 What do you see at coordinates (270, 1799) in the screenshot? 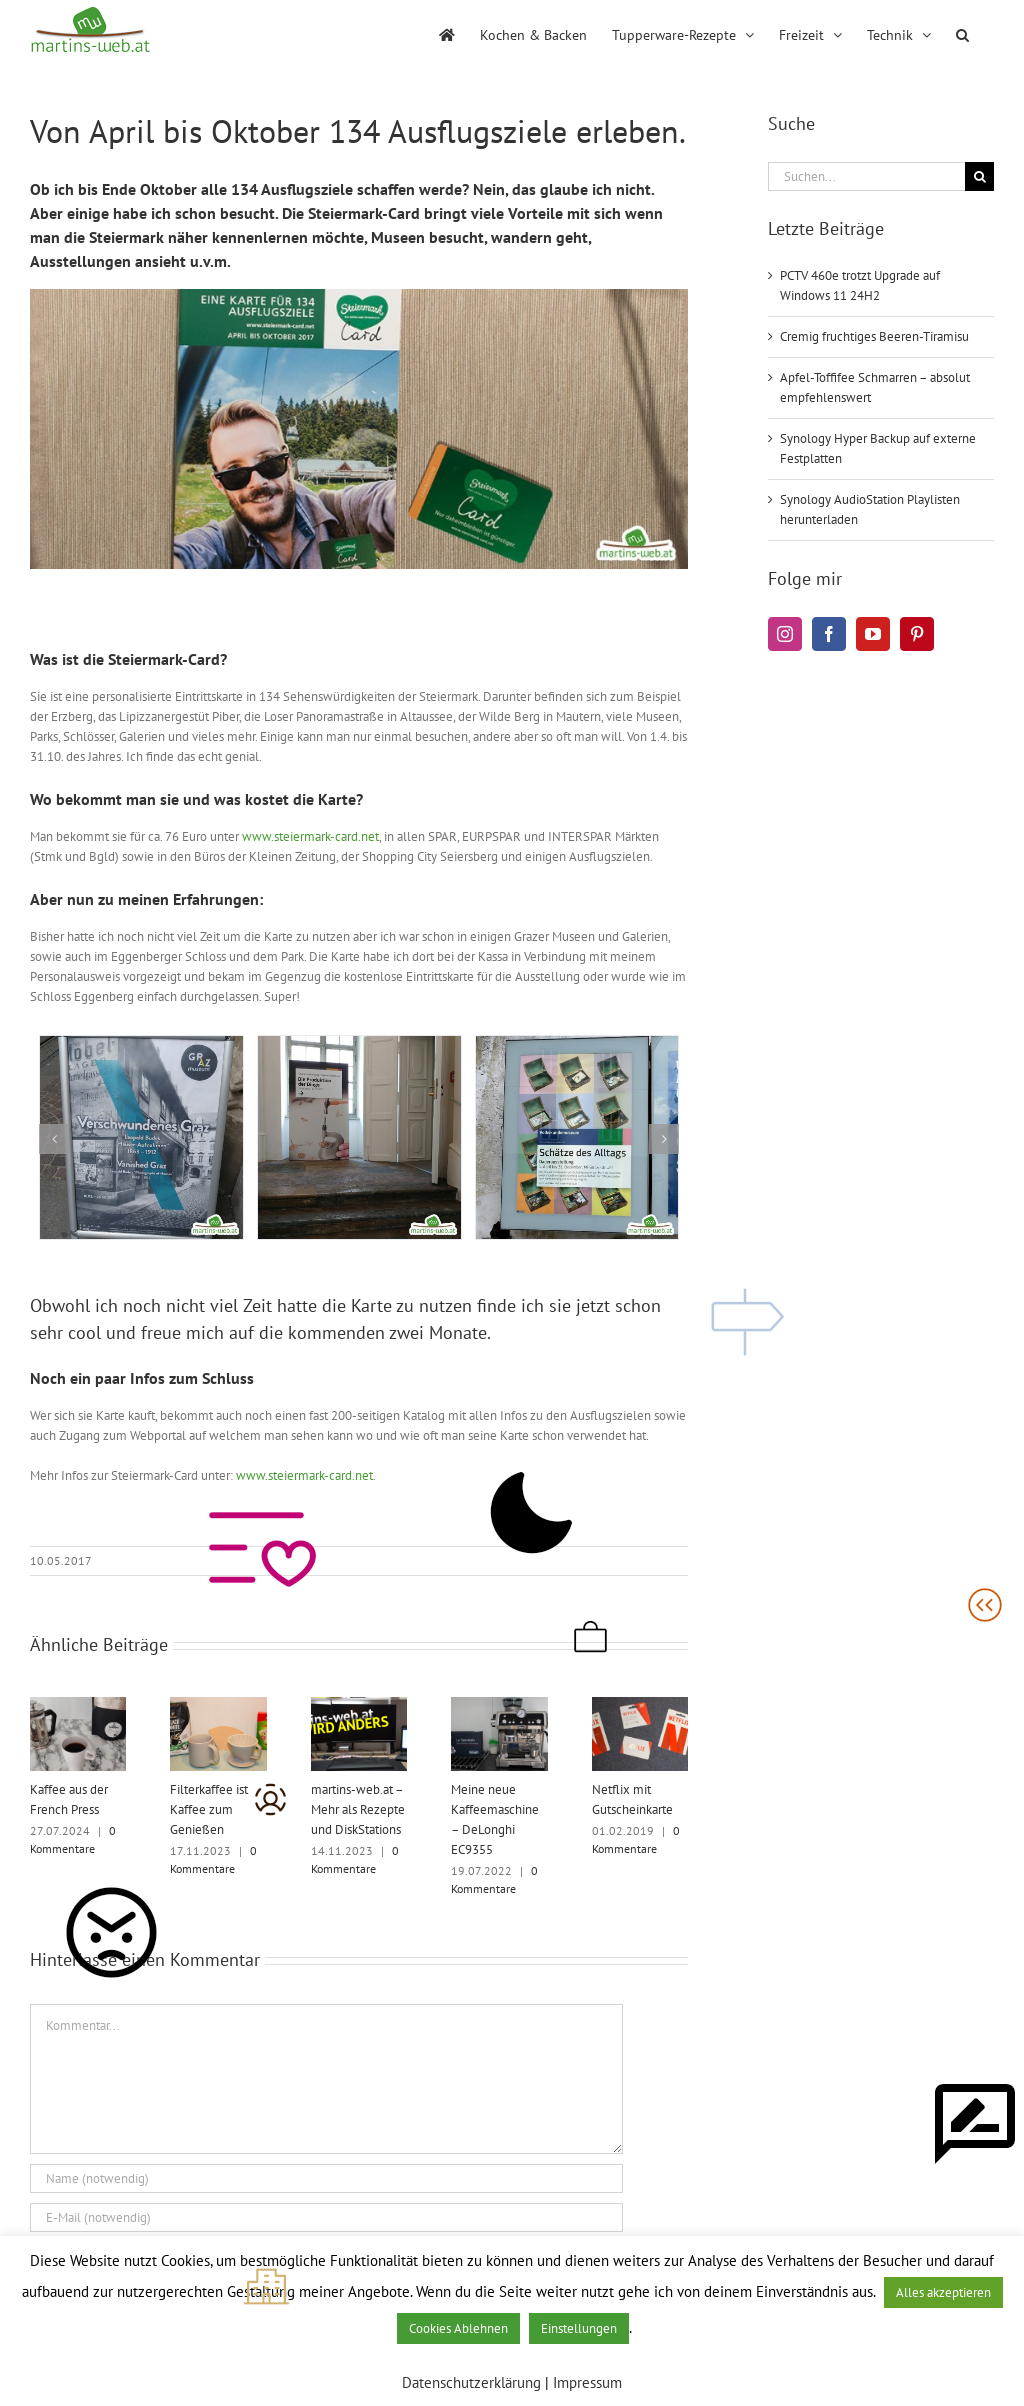
I see `incomplete or pending user profile` at bounding box center [270, 1799].